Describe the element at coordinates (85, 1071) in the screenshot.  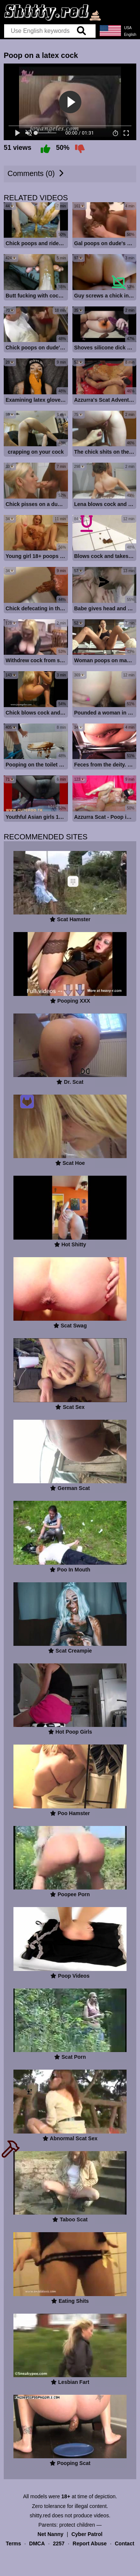
I see `indicates dolby digital audio support` at that location.